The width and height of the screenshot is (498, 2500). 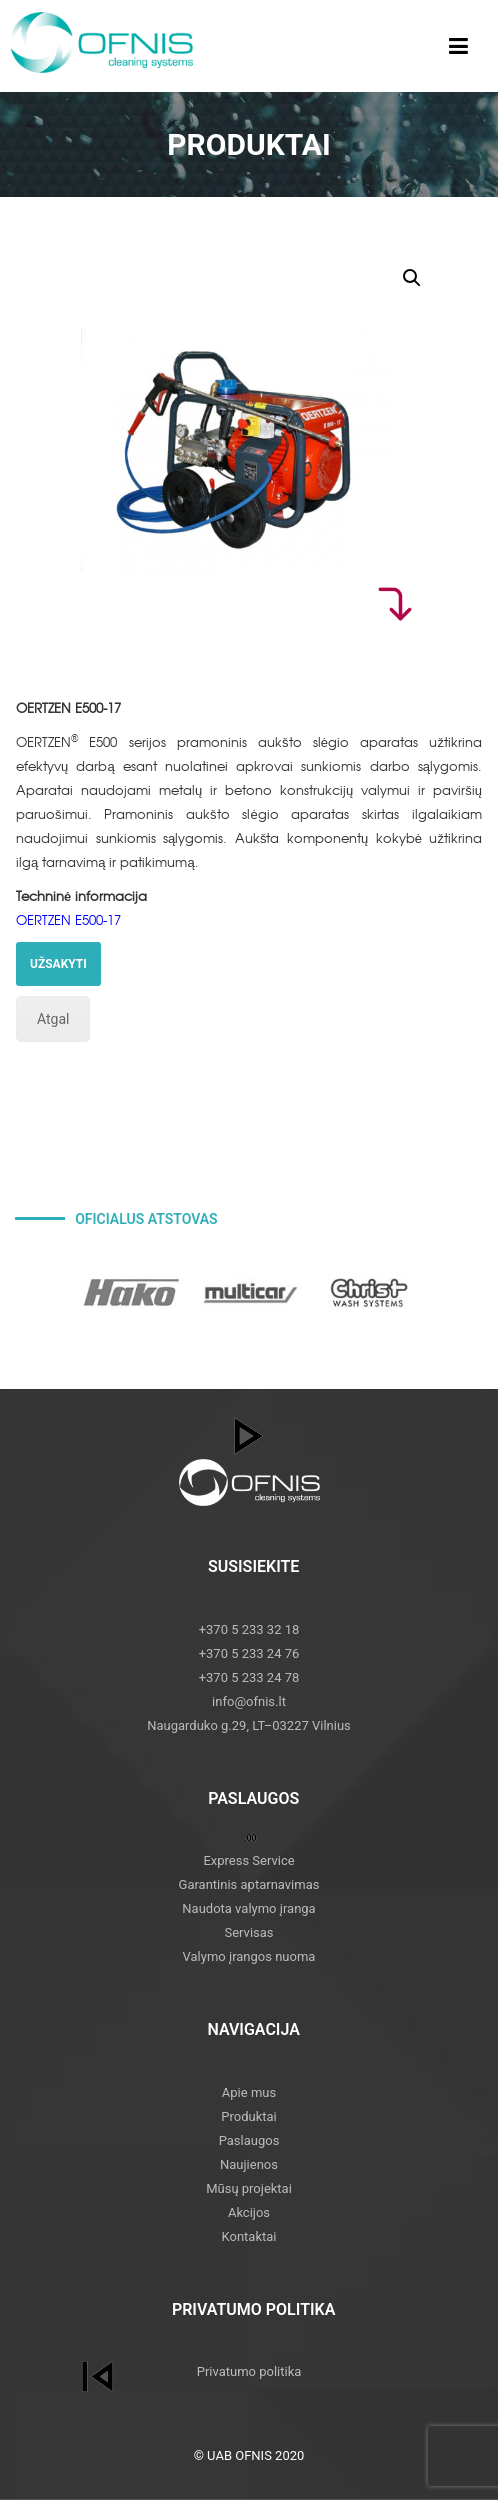 What do you see at coordinates (97, 2376) in the screenshot?
I see `skip to the previous track` at bounding box center [97, 2376].